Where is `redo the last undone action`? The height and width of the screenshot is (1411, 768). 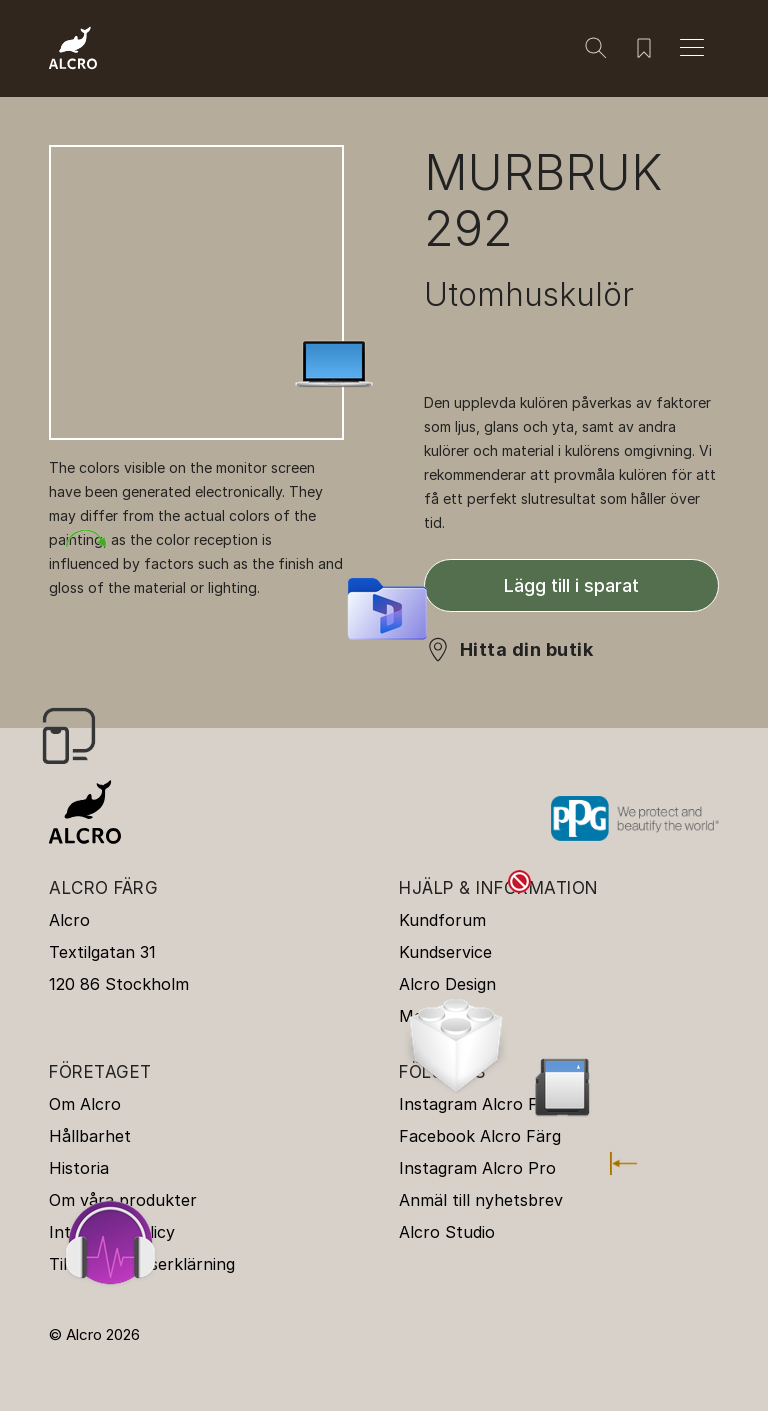 redo the last undone action is located at coordinates (86, 538).